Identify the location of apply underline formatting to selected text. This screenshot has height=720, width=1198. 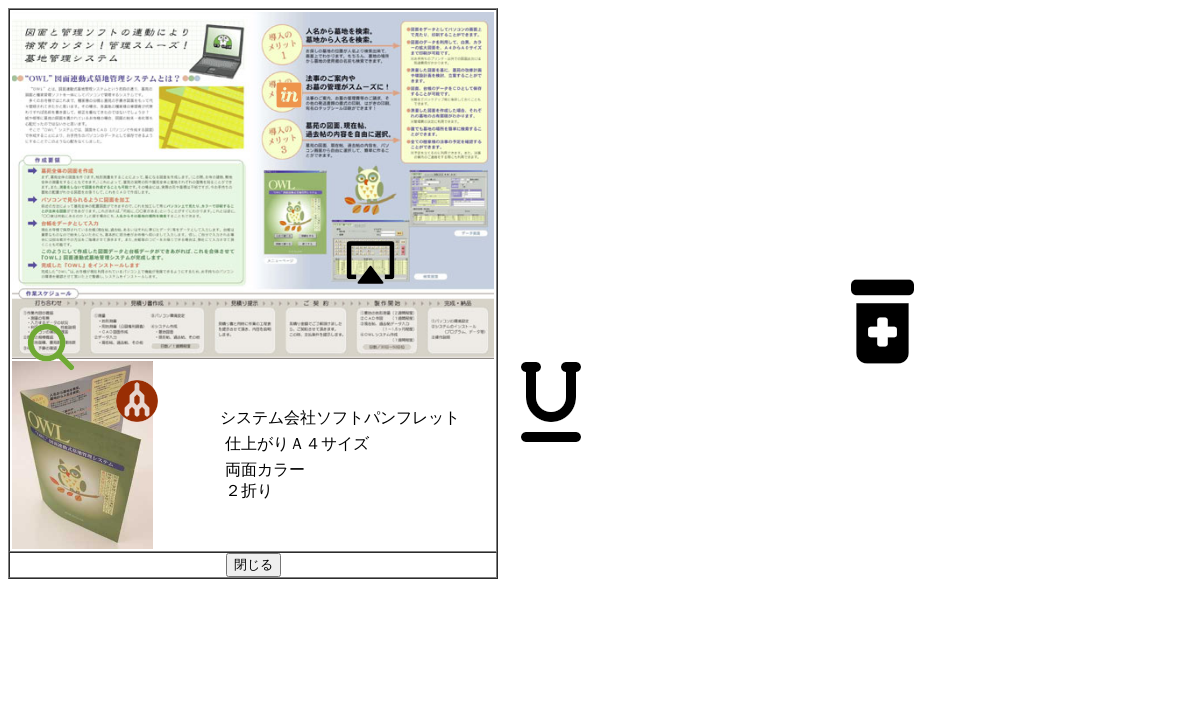
(551, 402).